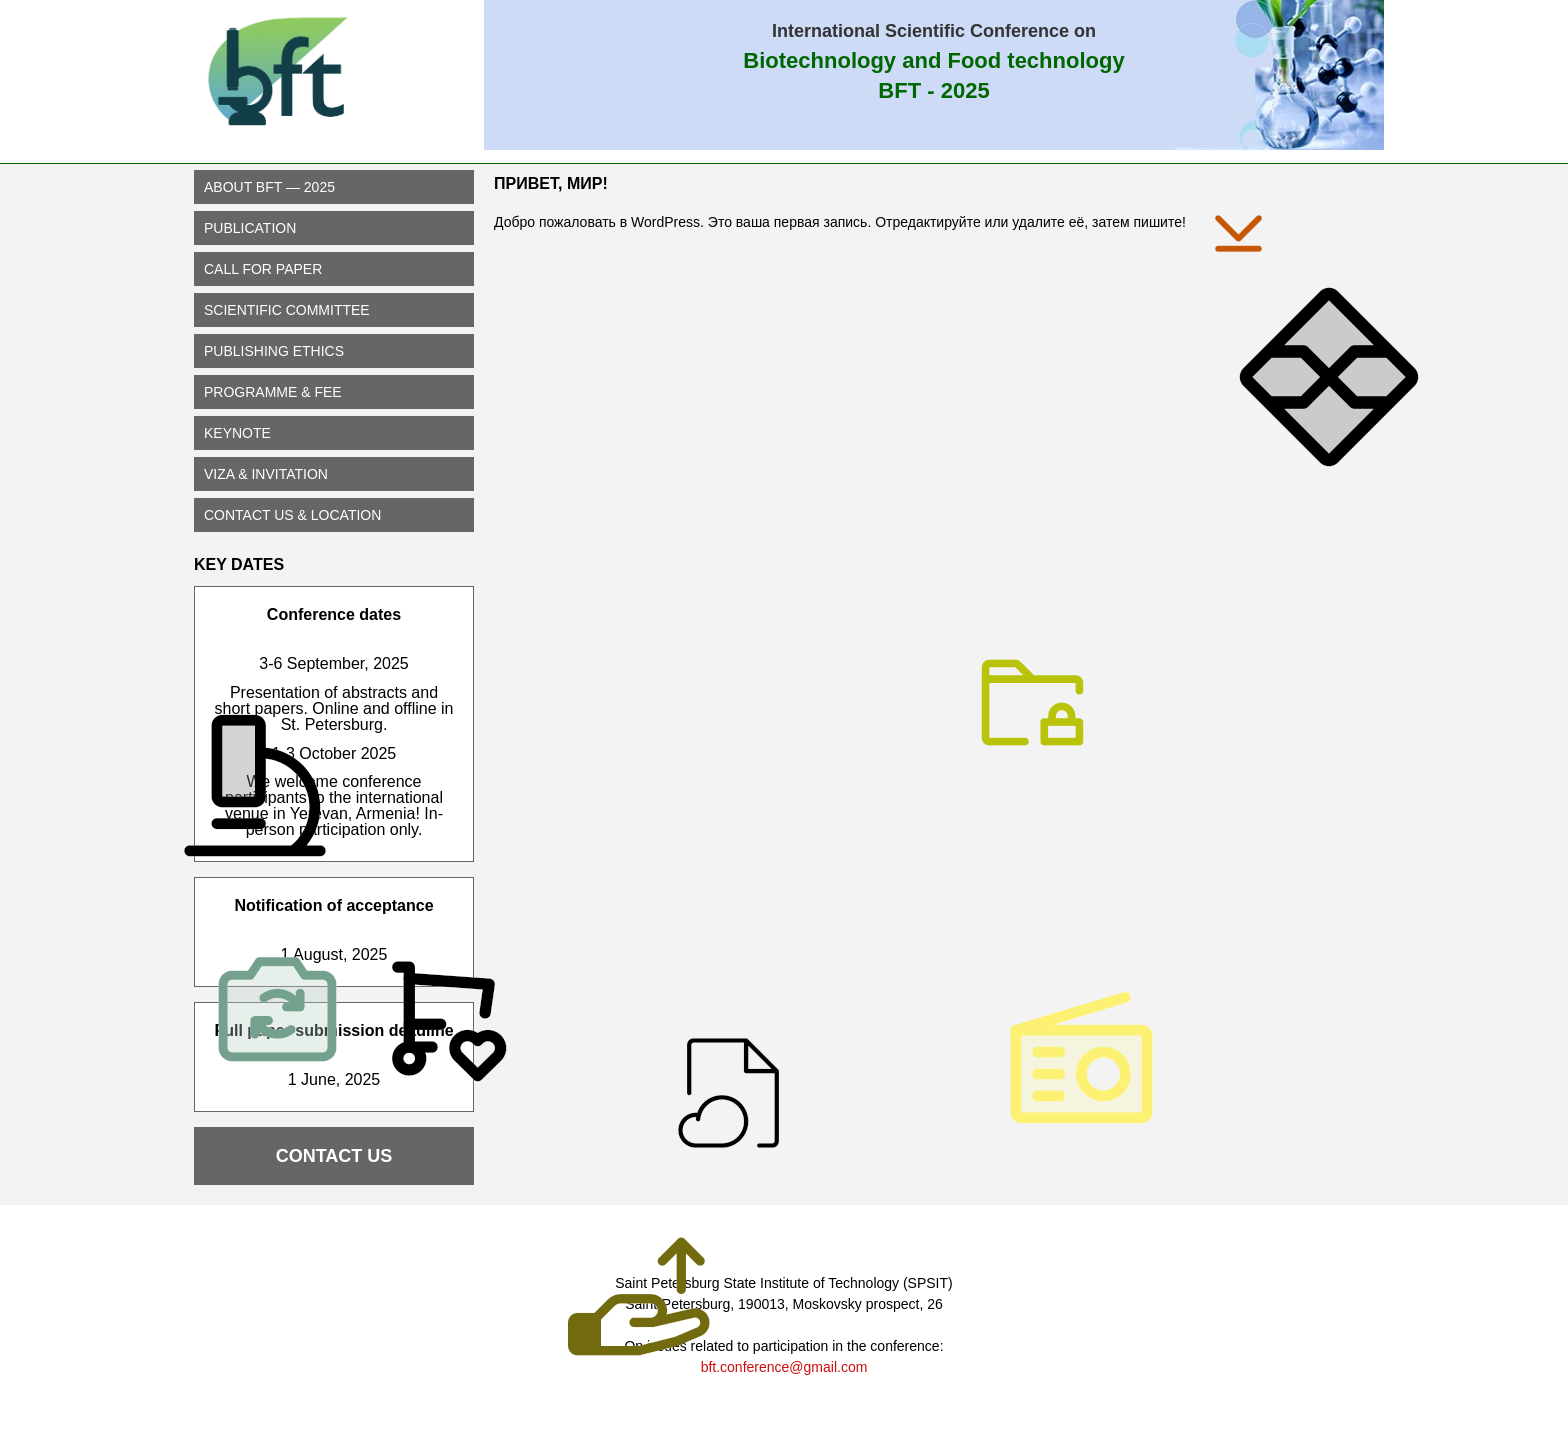  Describe the element at coordinates (277, 1011) in the screenshot. I see `switch between front and rear camera` at that location.